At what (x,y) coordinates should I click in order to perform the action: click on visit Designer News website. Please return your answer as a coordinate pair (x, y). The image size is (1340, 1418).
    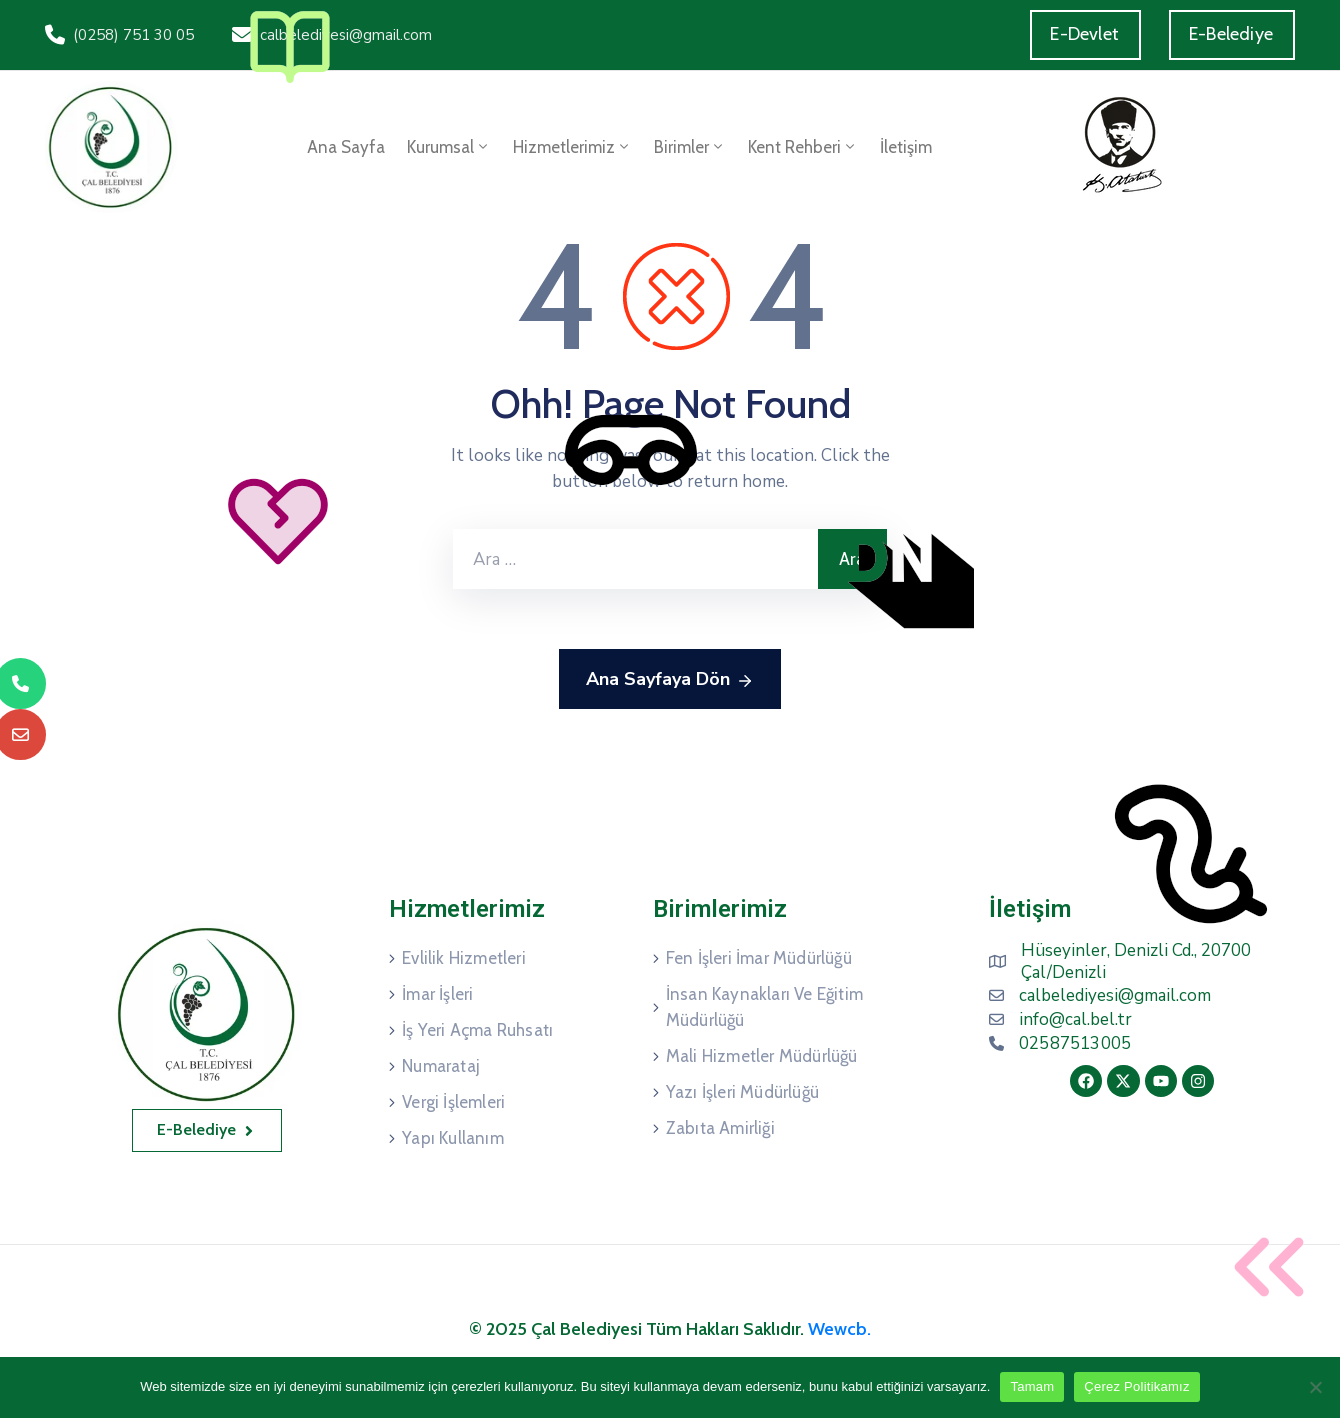
    Looking at the image, I should click on (911, 581).